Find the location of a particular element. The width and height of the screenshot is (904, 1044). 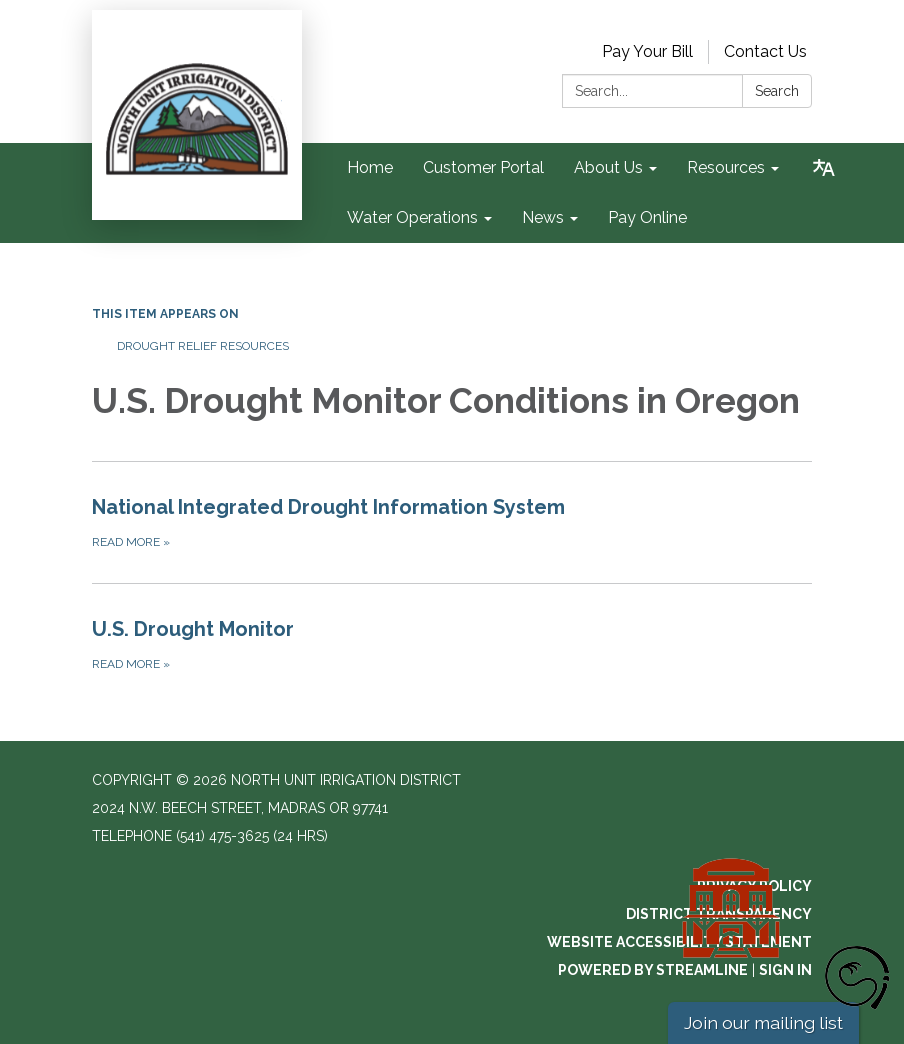

whip weapon item in a game inventory is located at coordinates (857, 977).